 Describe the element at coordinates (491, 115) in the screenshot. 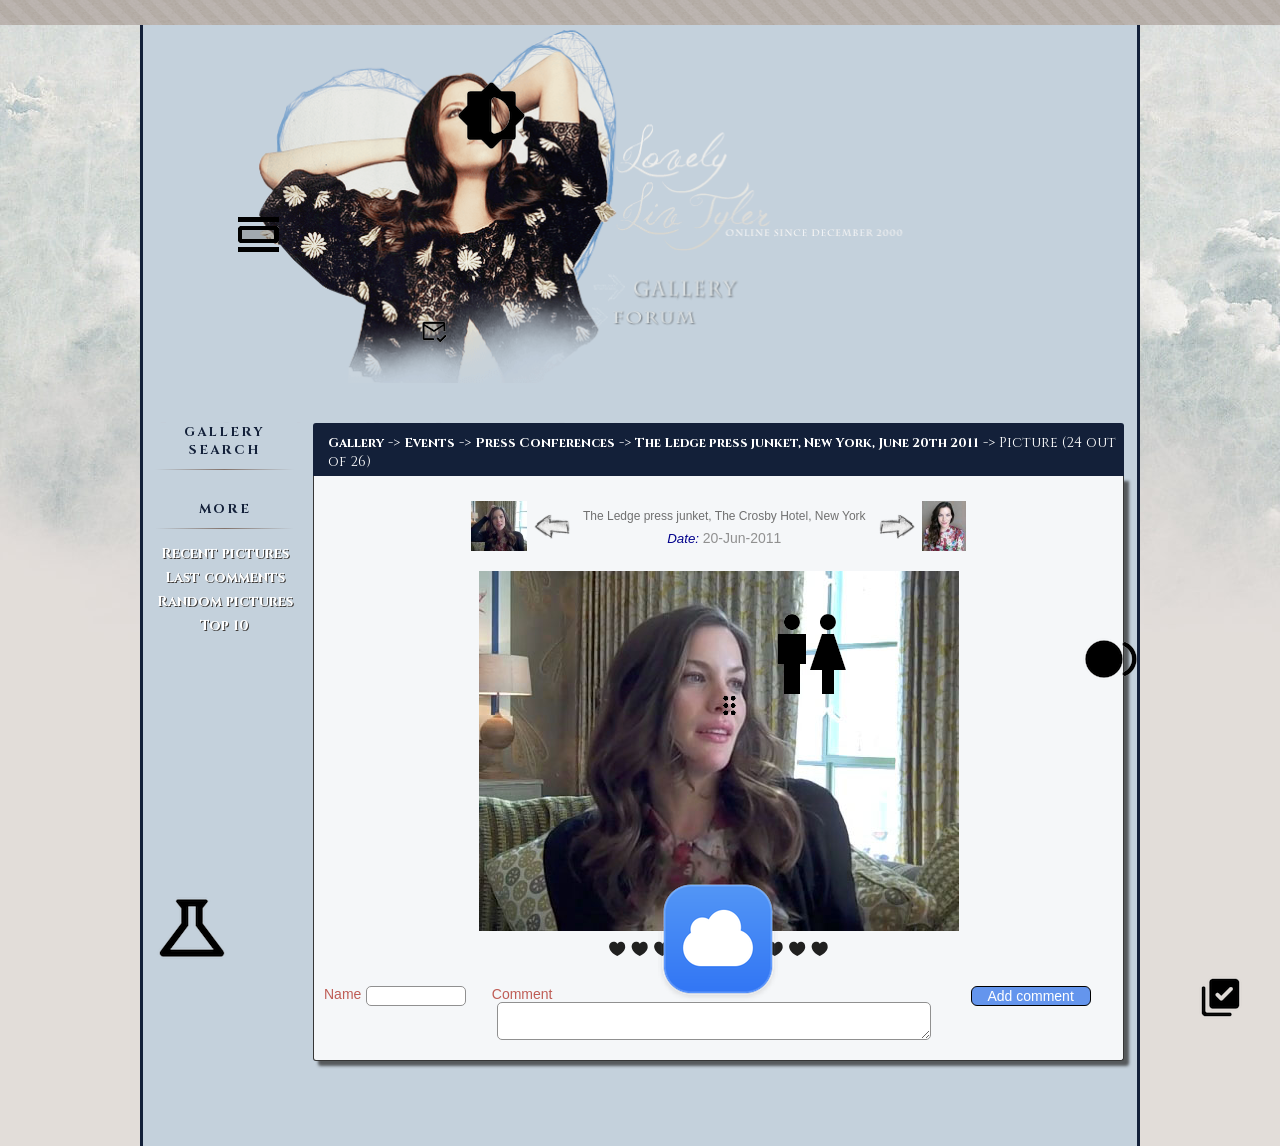

I see `adjust display brightness settings` at that location.